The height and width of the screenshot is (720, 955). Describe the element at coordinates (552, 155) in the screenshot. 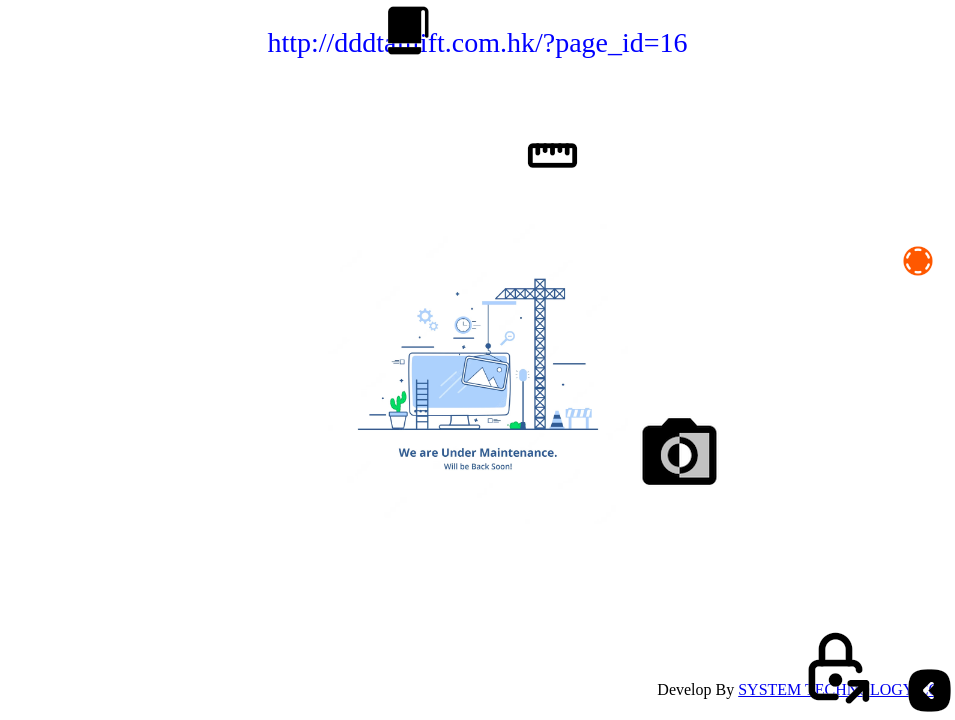

I see `measure dimensions or distances` at that location.